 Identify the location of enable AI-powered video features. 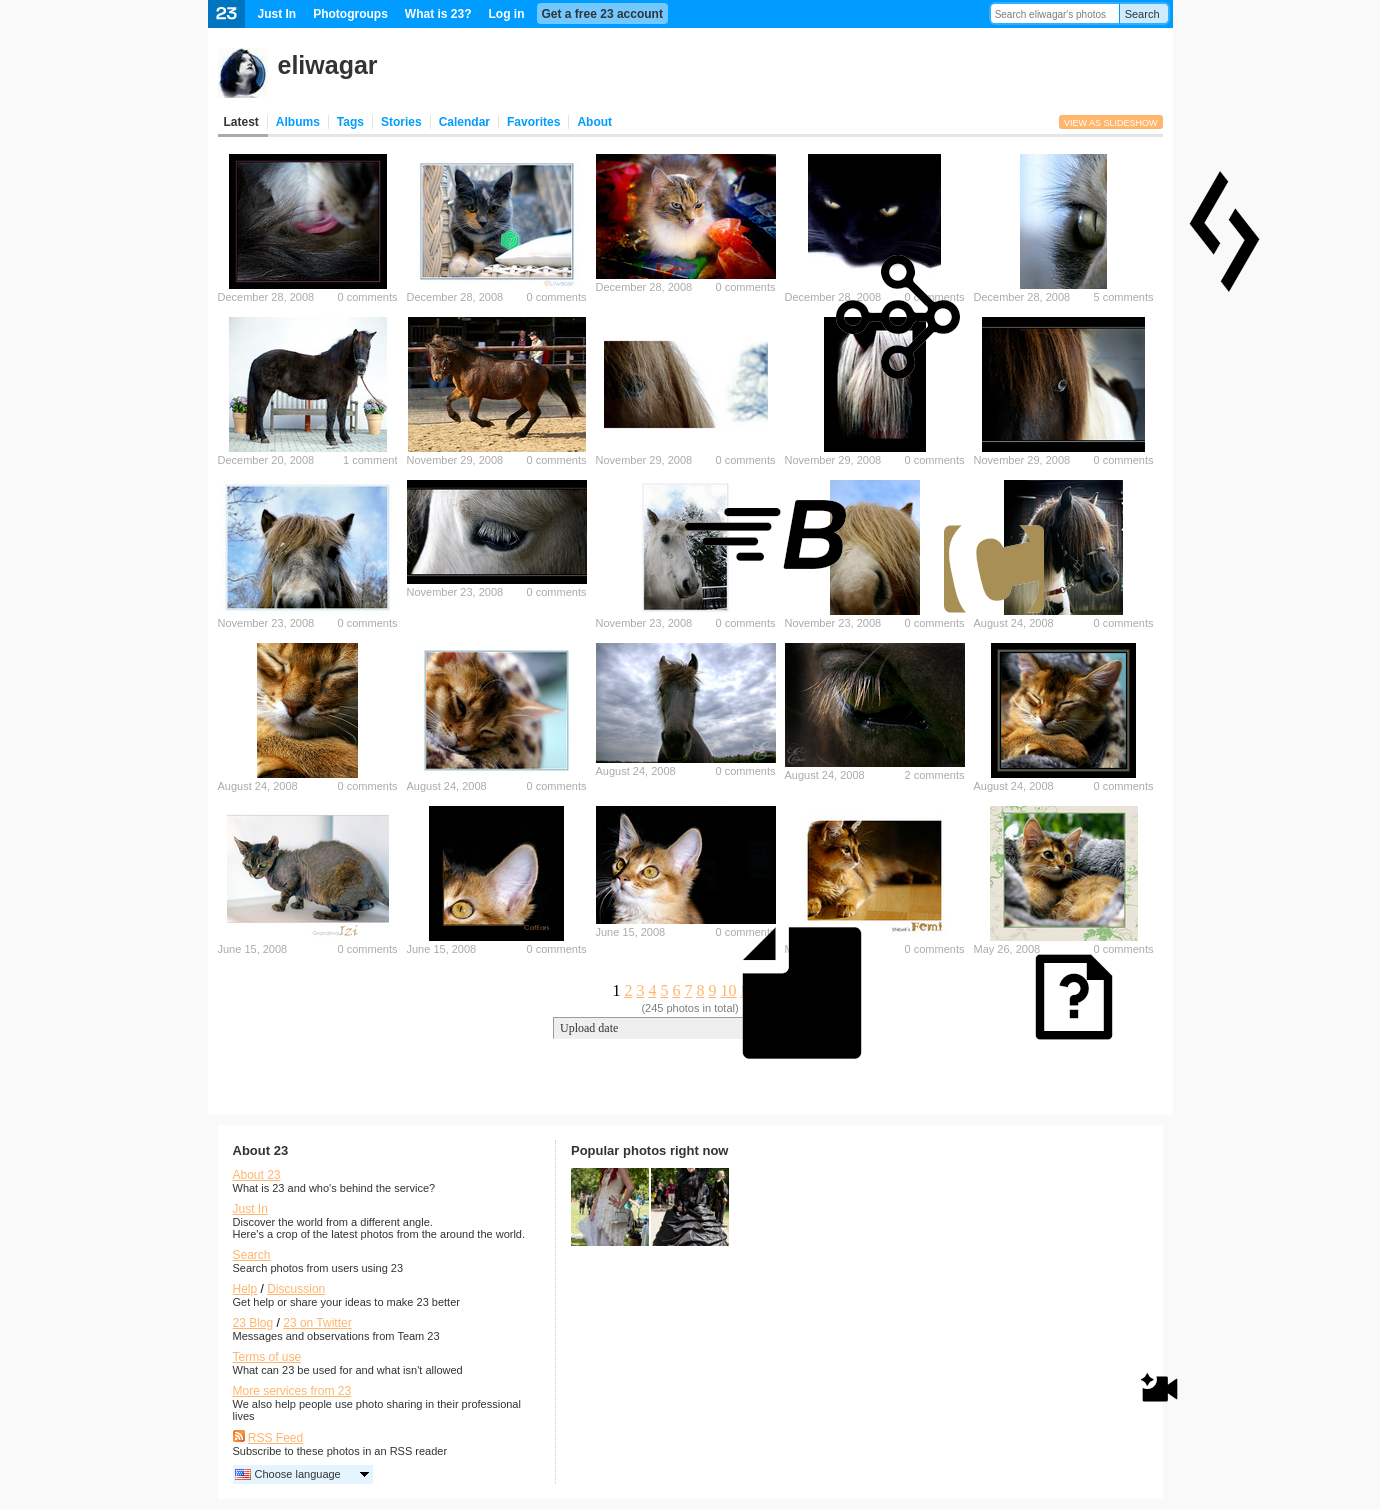
(1160, 1389).